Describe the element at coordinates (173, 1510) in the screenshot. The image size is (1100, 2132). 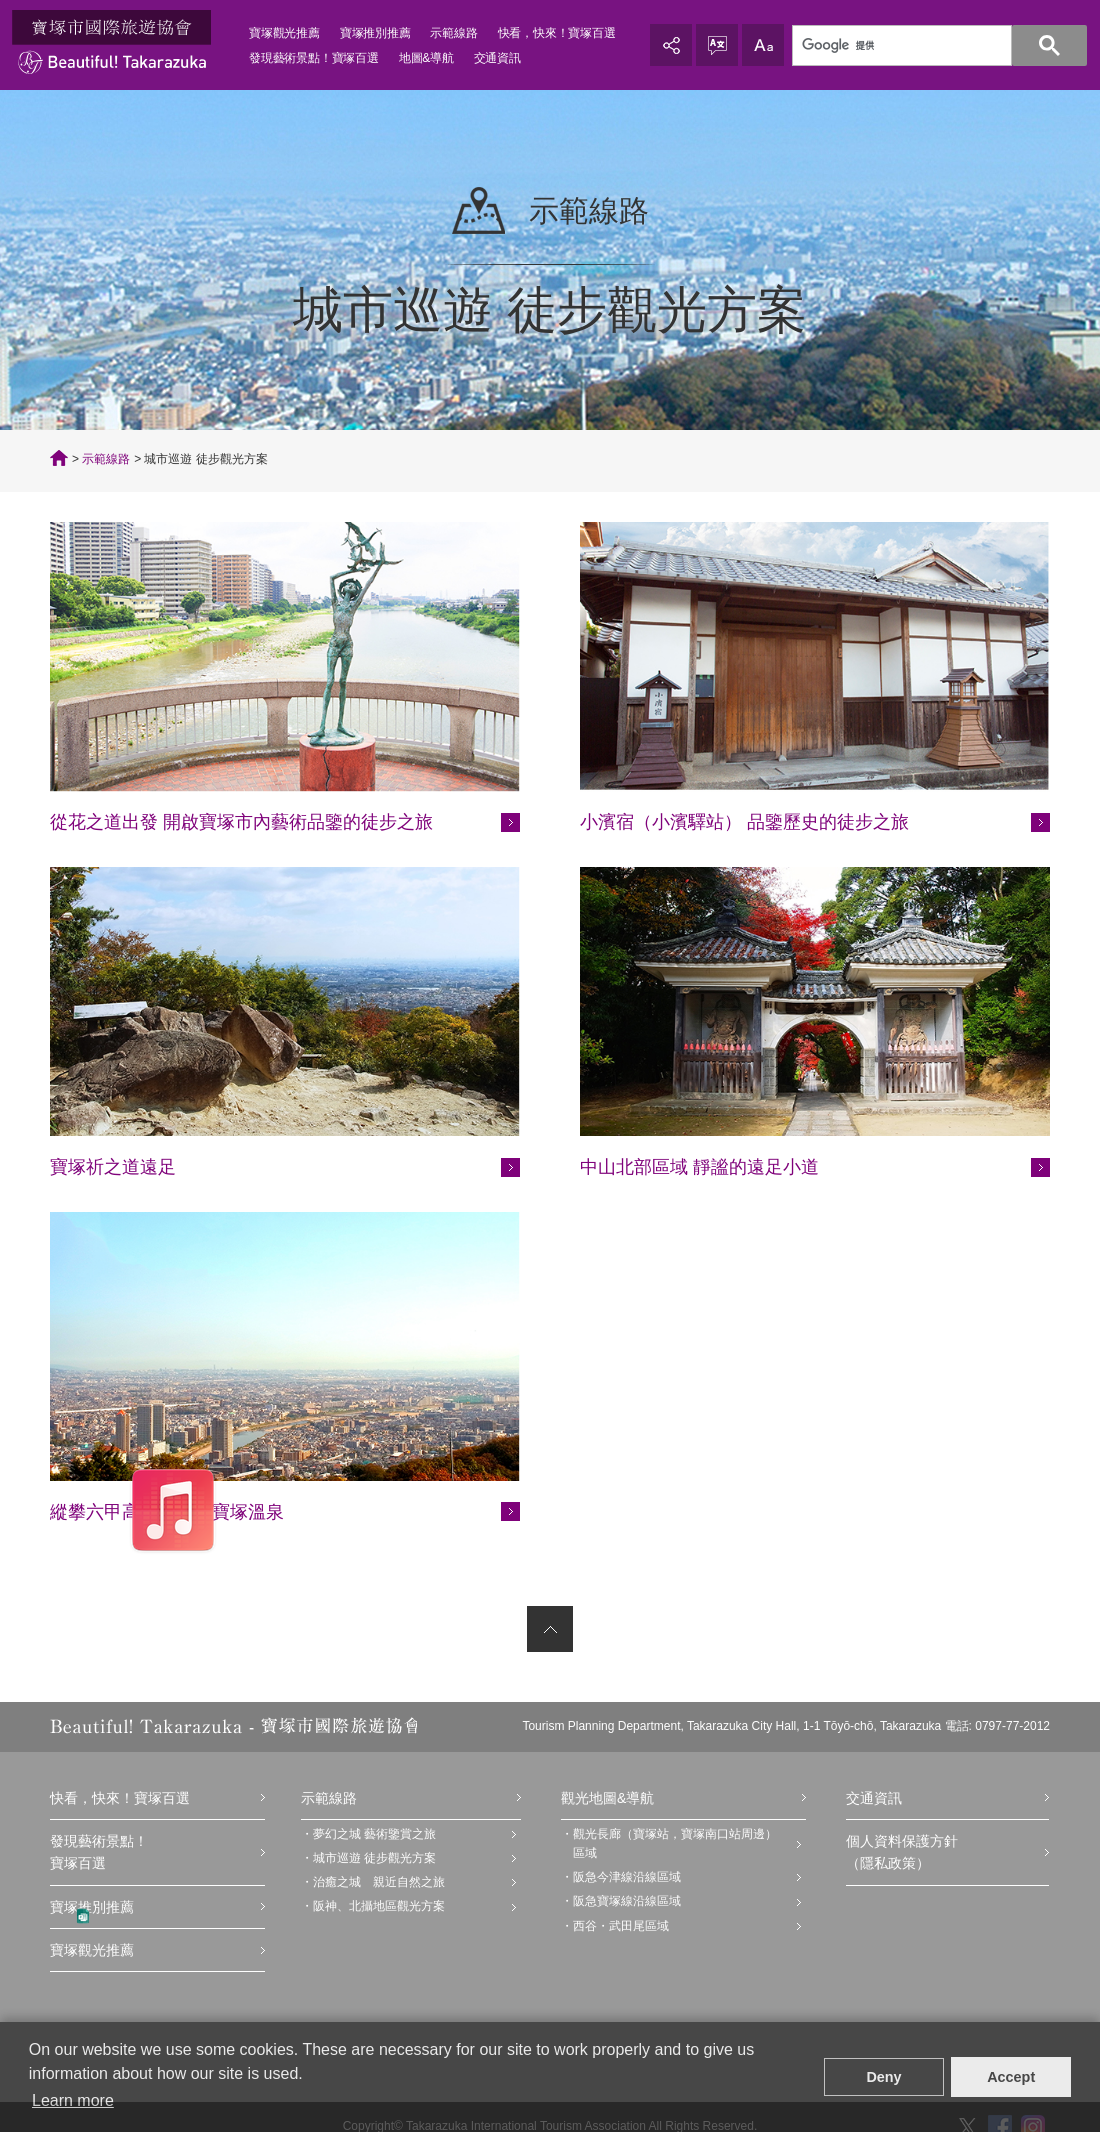
I see `open the music player app` at that location.